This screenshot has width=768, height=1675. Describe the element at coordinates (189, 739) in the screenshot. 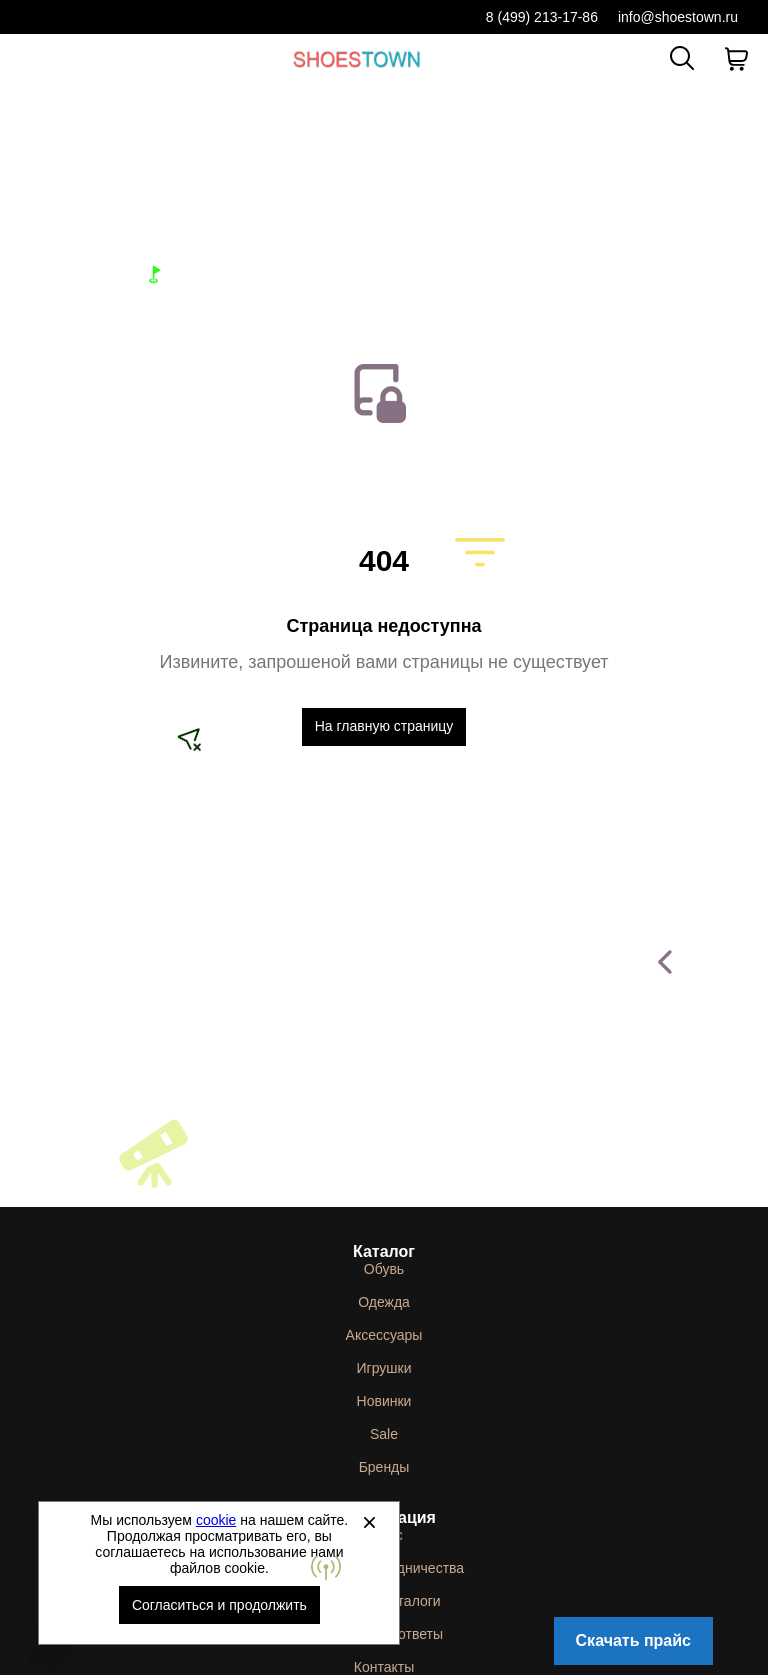

I see `disable location sharing` at that location.